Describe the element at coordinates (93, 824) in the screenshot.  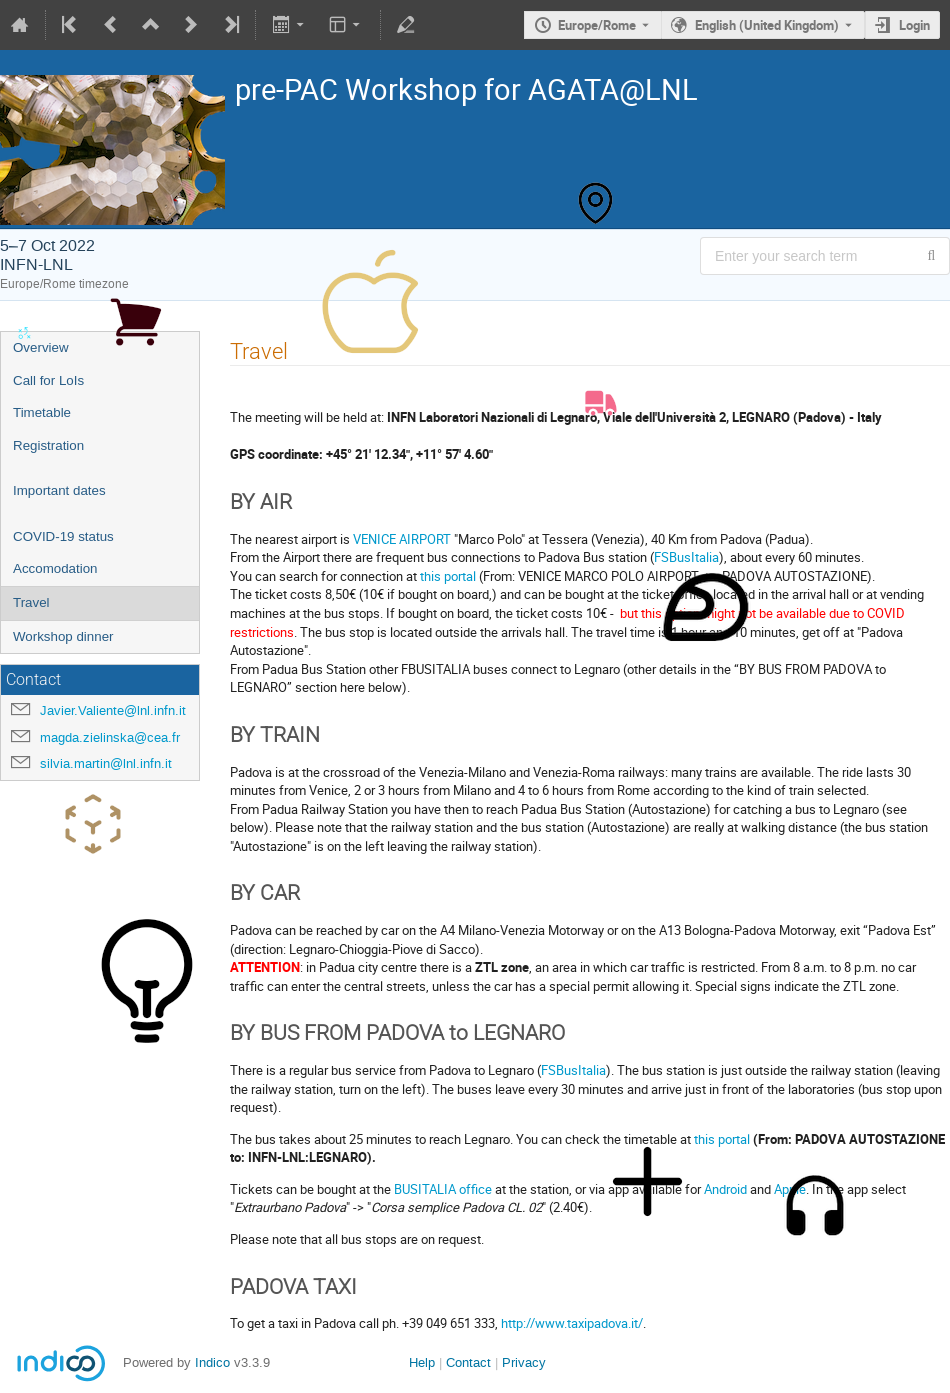
I see `view 3D model or object` at that location.